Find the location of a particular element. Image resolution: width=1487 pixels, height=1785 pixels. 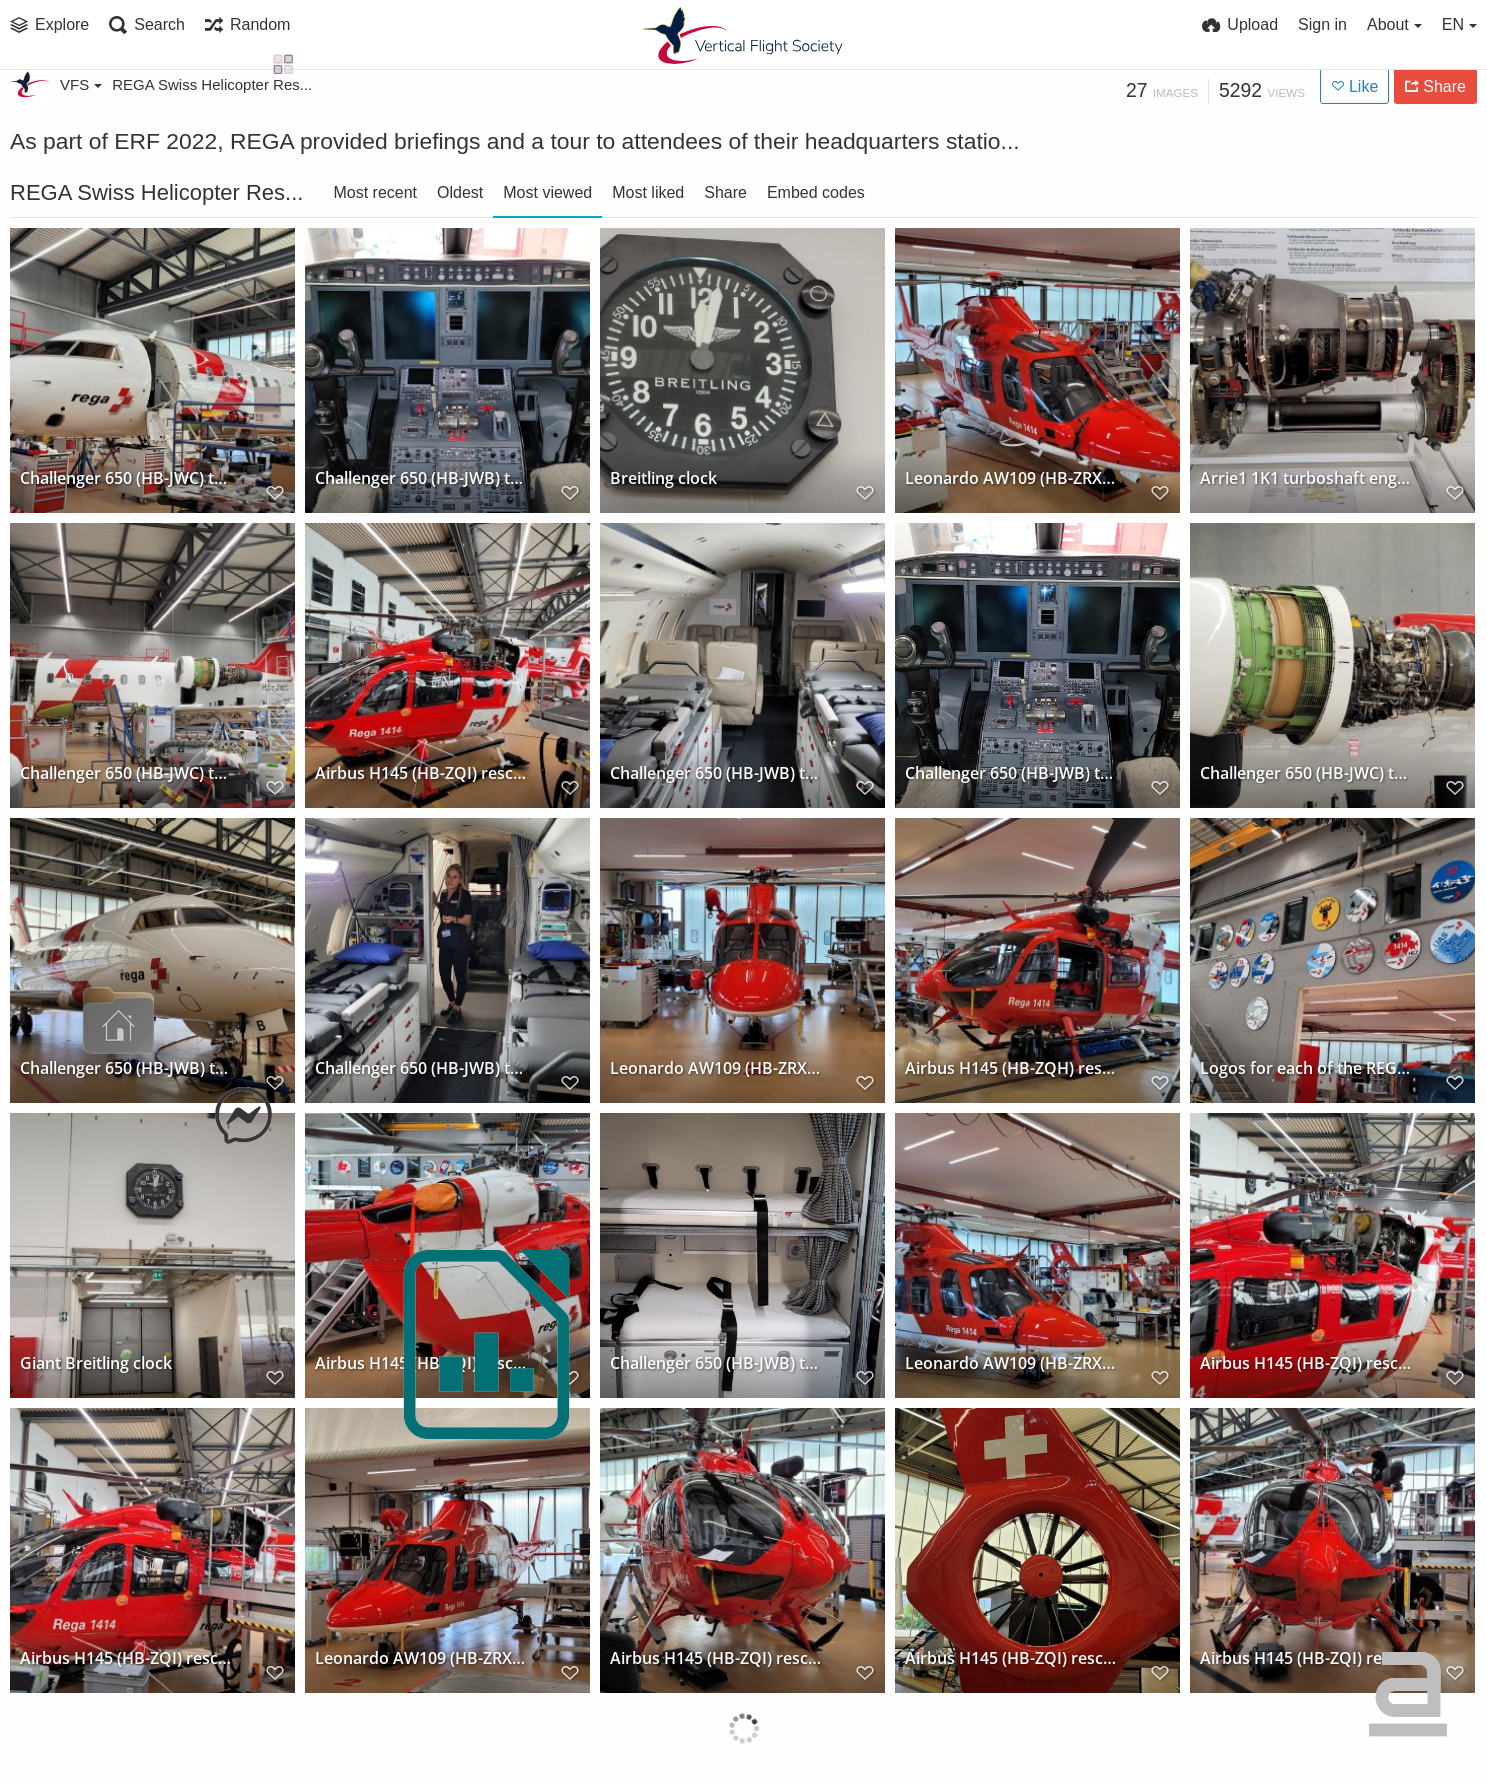

access your home folder is located at coordinates (118, 1020).